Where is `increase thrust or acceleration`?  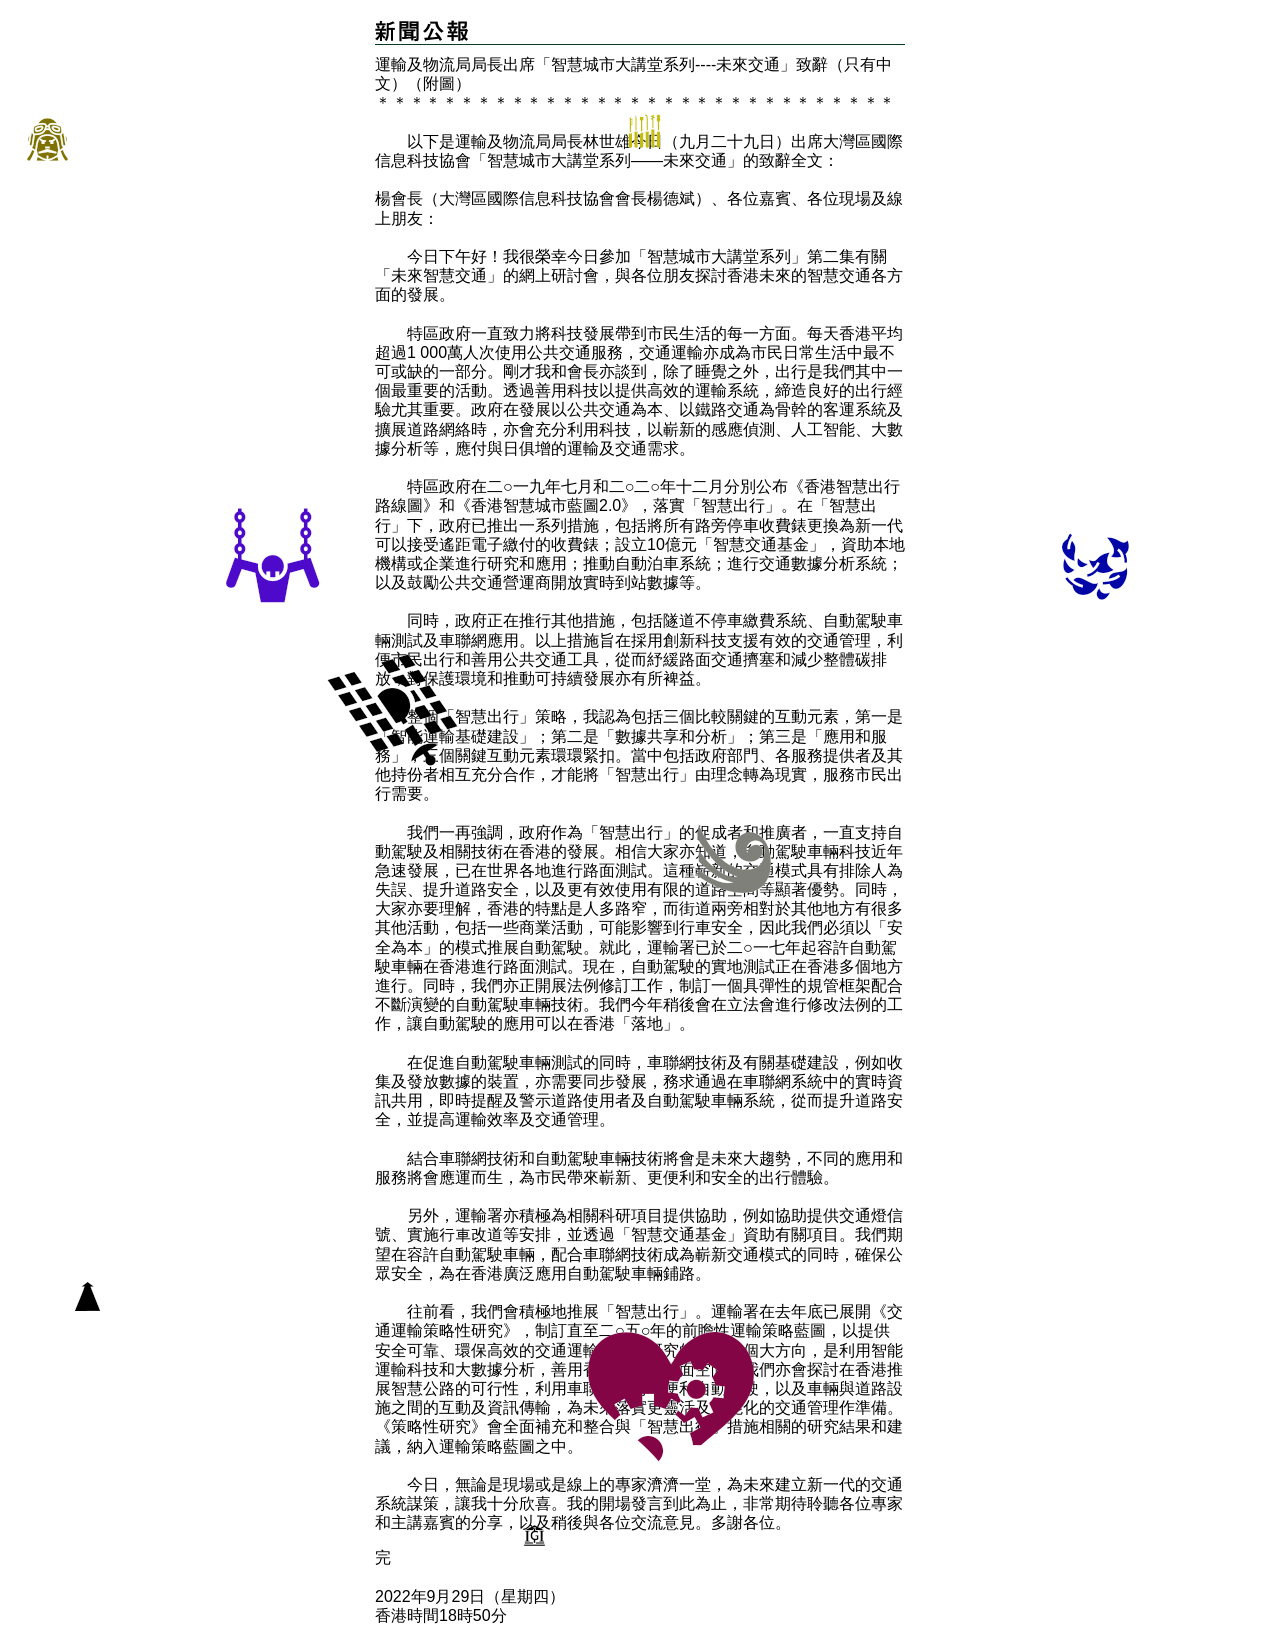 increase thrust or acceleration is located at coordinates (87, 1296).